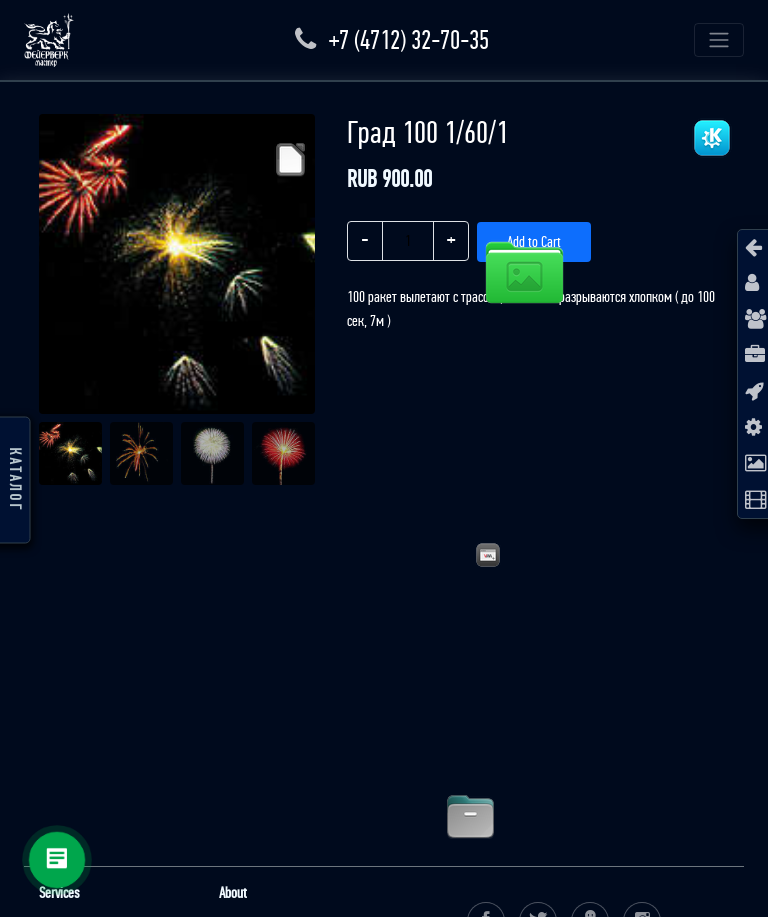 This screenshot has width=768, height=917. I want to click on launch kde desktop environment settings, so click(712, 138).